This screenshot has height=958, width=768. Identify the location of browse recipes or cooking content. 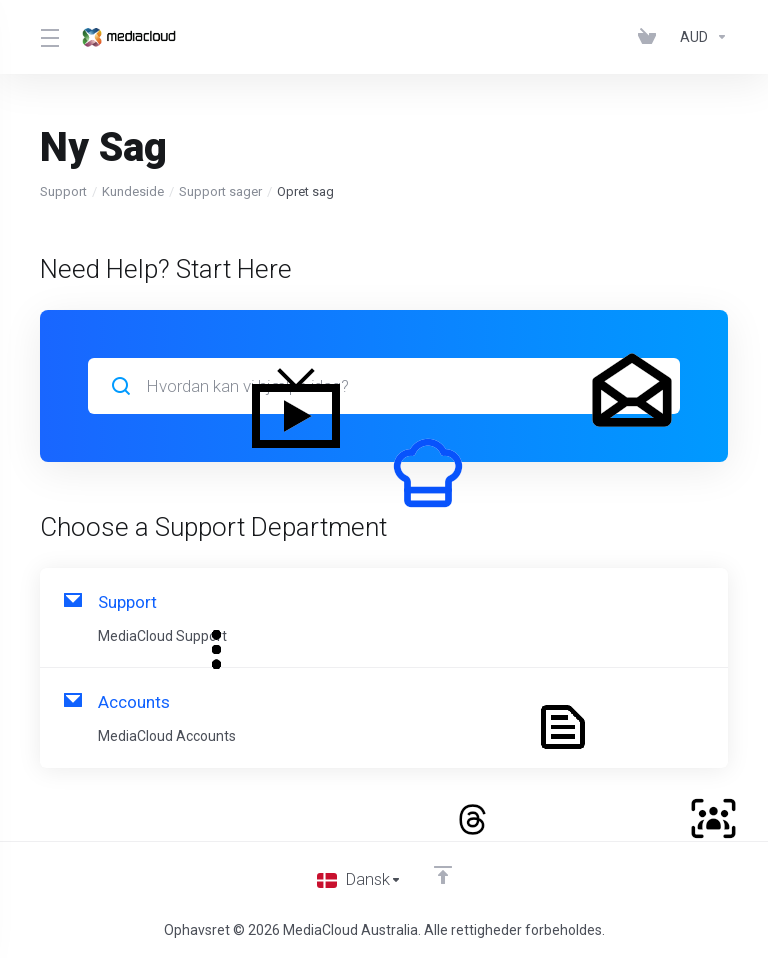
(428, 473).